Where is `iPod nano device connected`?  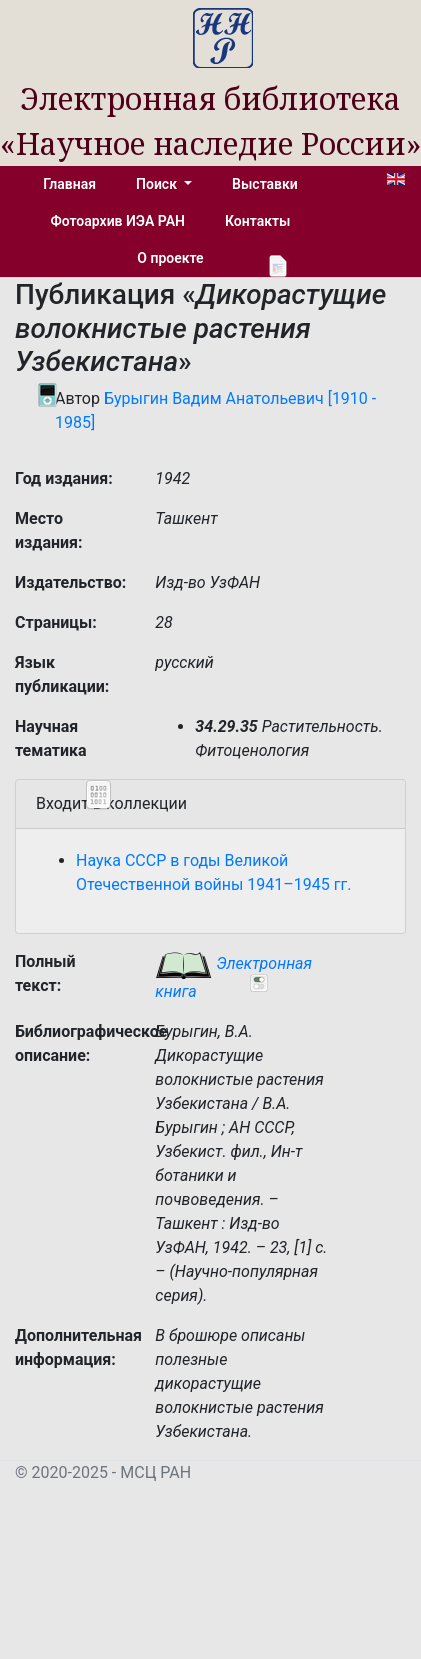
iPod nano device connected is located at coordinates (47, 389).